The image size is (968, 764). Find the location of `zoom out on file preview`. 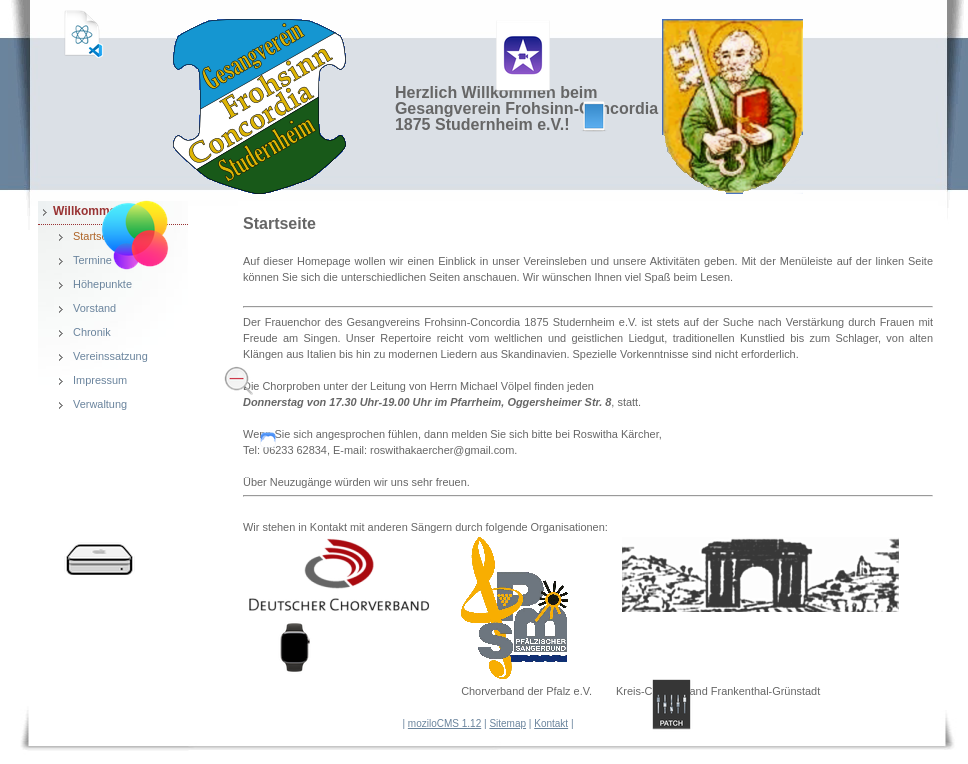

zoom out on file preview is located at coordinates (238, 380).